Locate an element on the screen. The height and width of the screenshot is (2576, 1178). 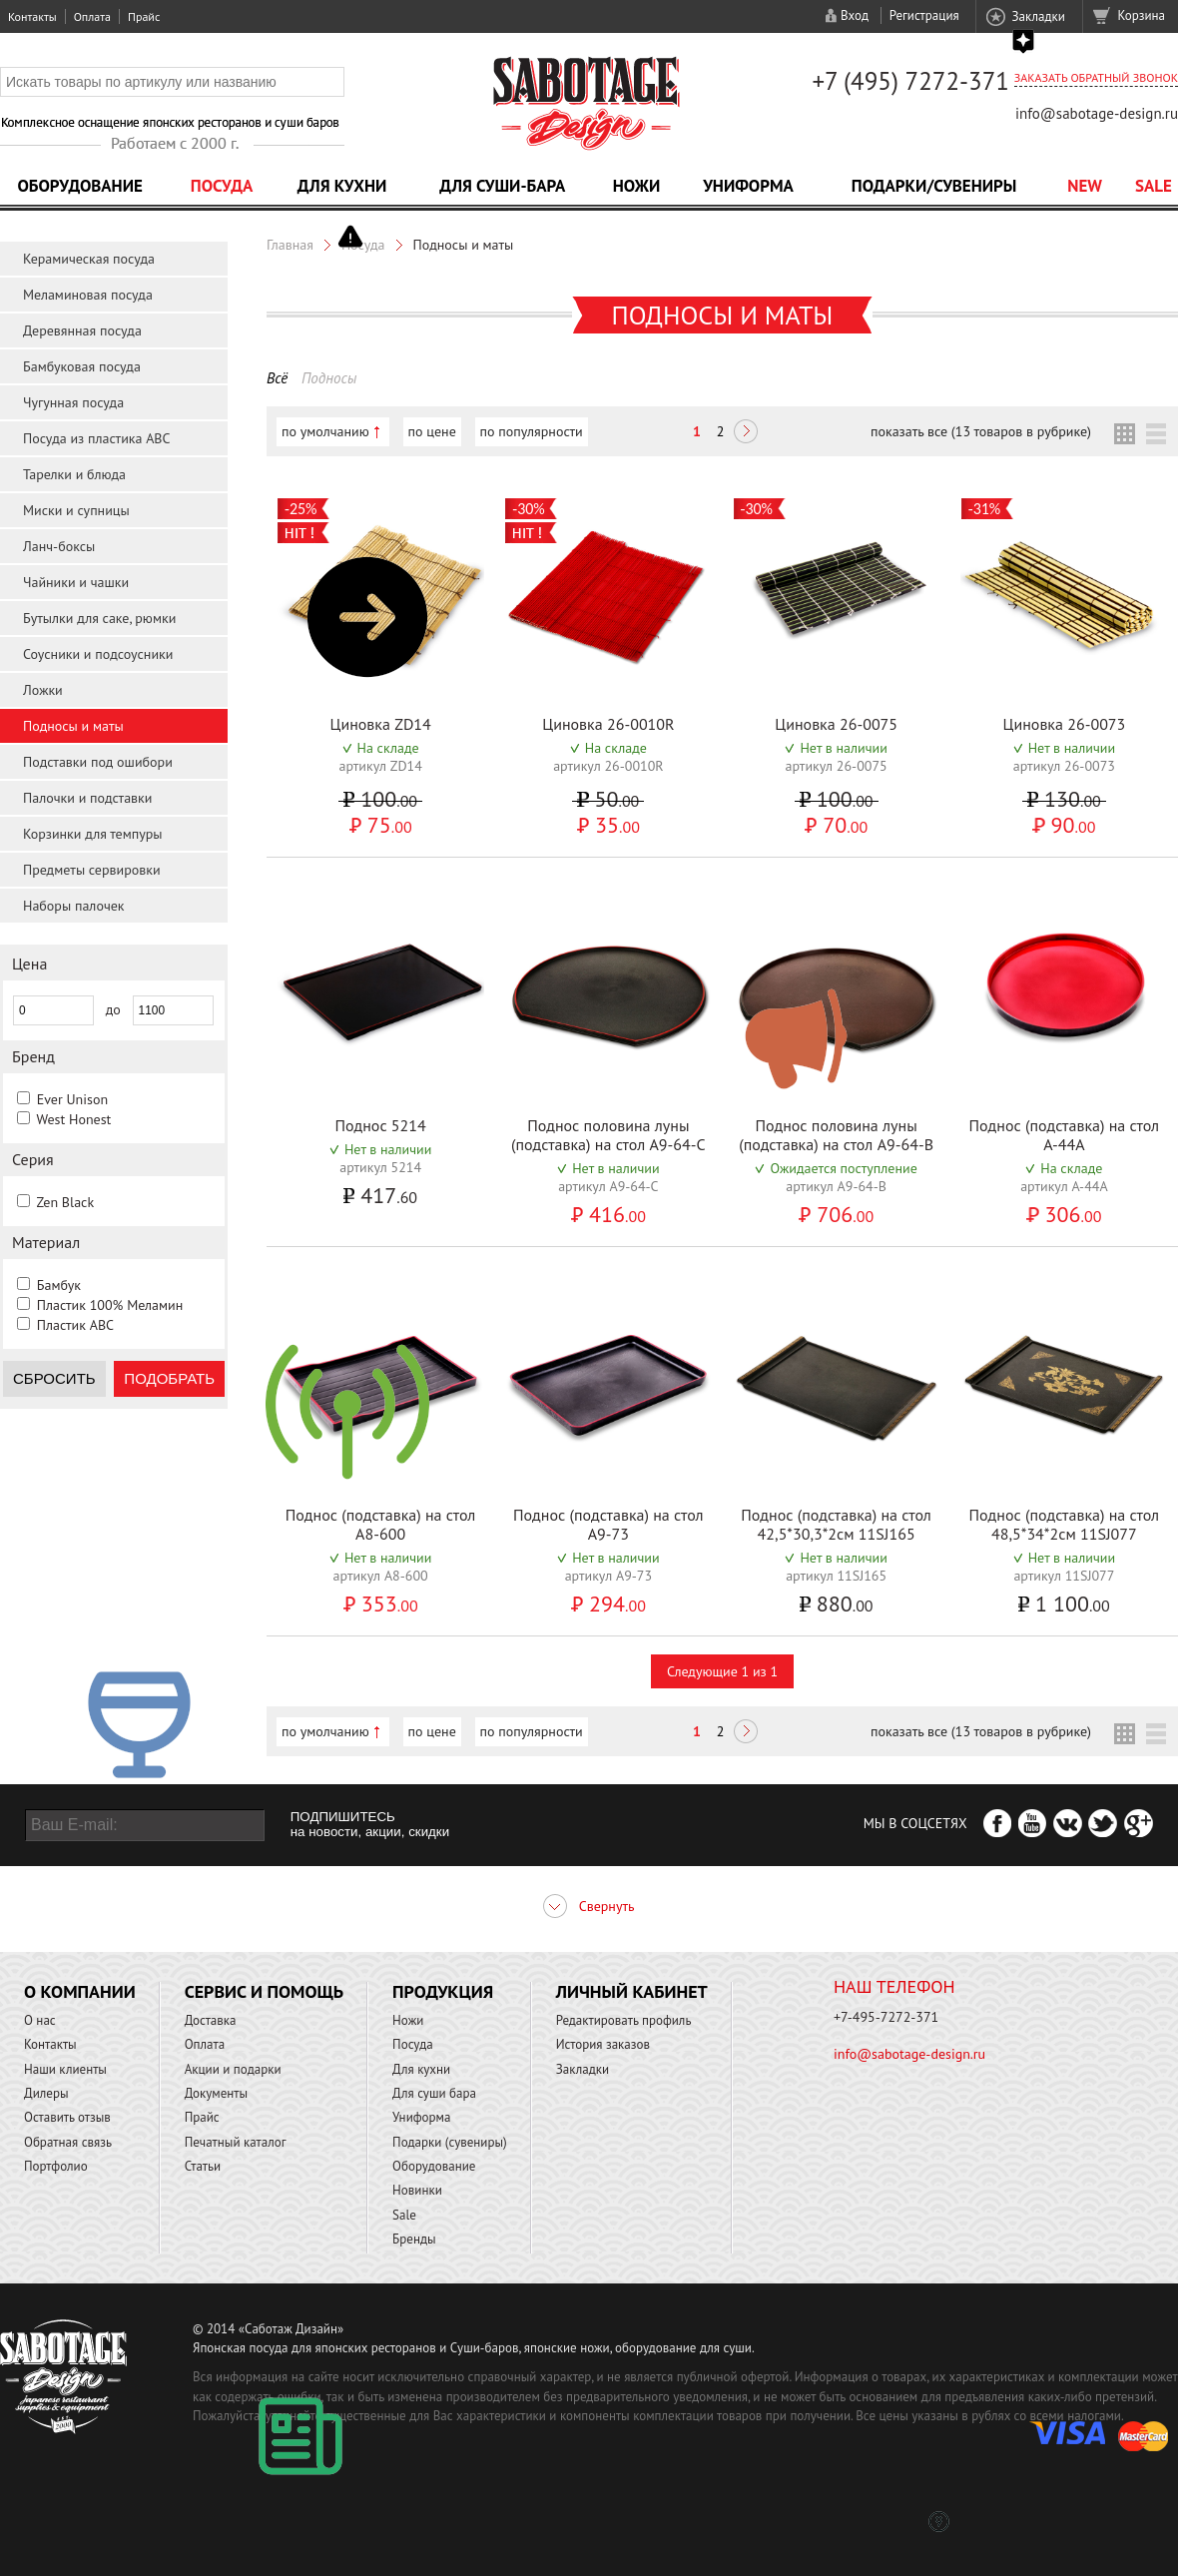
browse alcoholic beverages or drinks menu is located at coordinates (139, 1722).